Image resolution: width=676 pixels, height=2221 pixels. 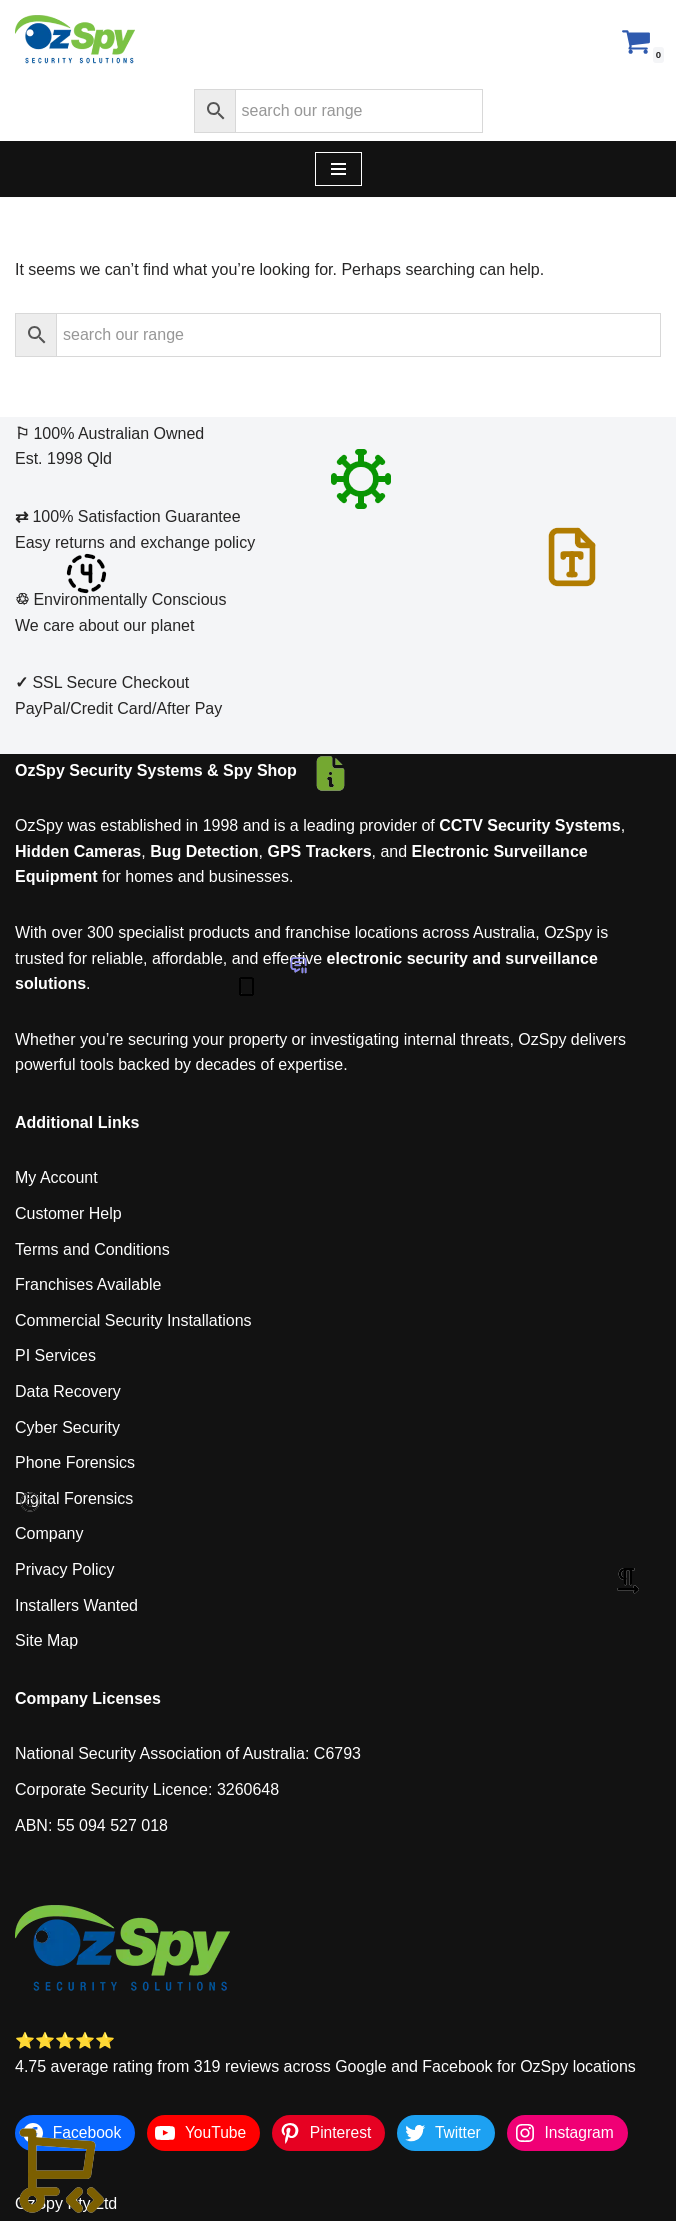 I want to click on indicates copyrighted content, so click(x=30, y=1502).